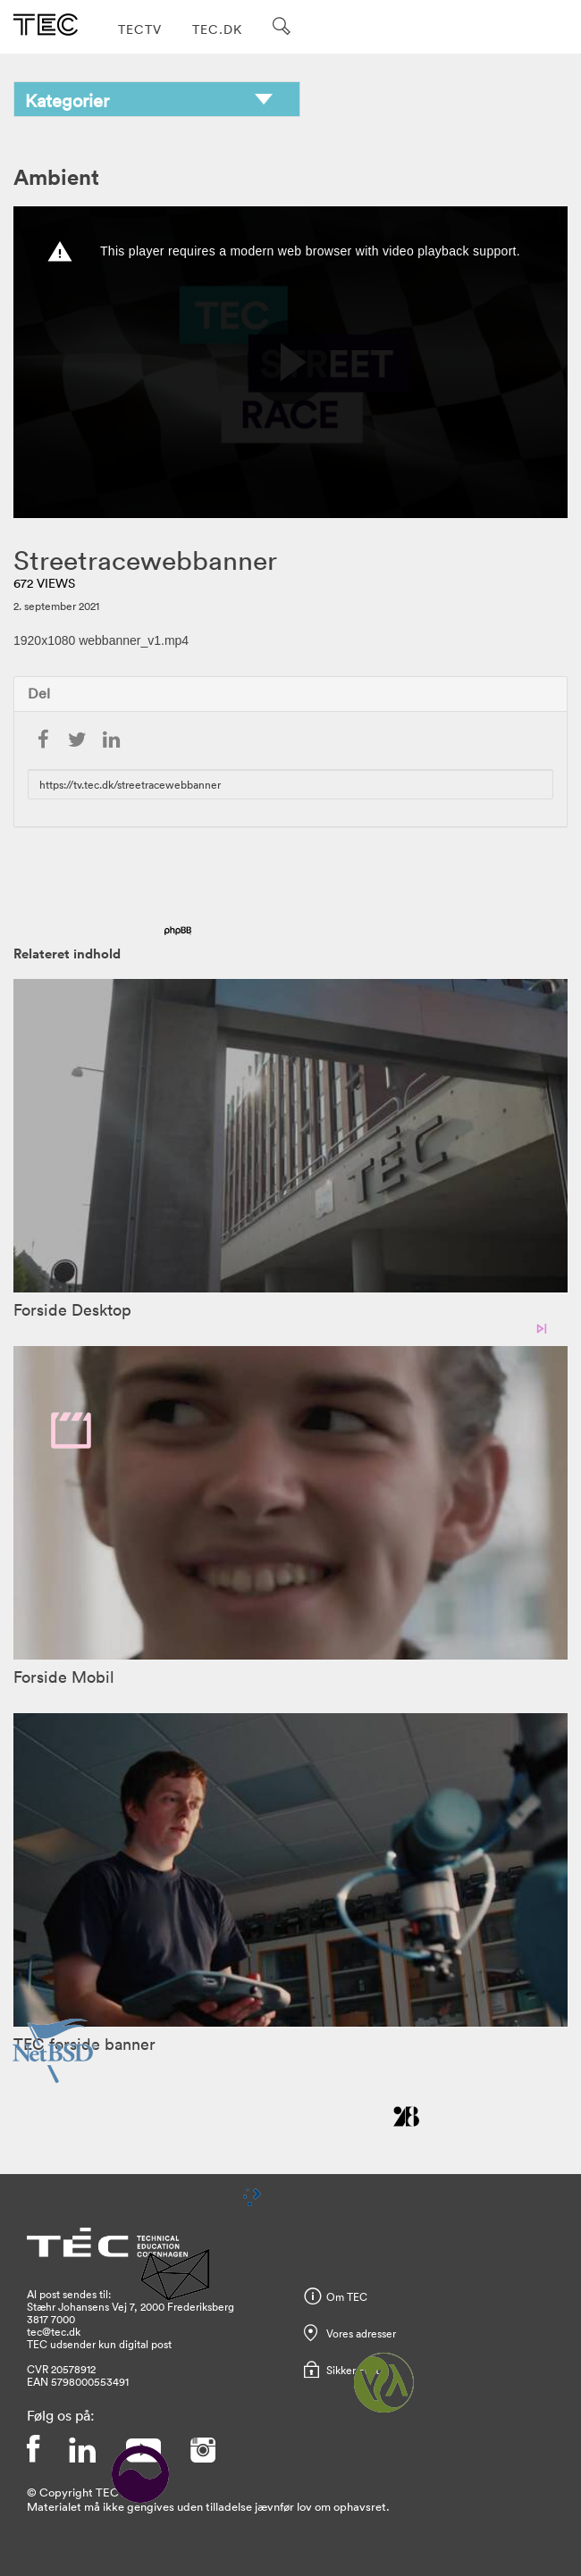  What do you see at coordinates (383, 2382) in the screenshot?
I see `indicates a project built with common lisp` at bounding box center [383, 2382].